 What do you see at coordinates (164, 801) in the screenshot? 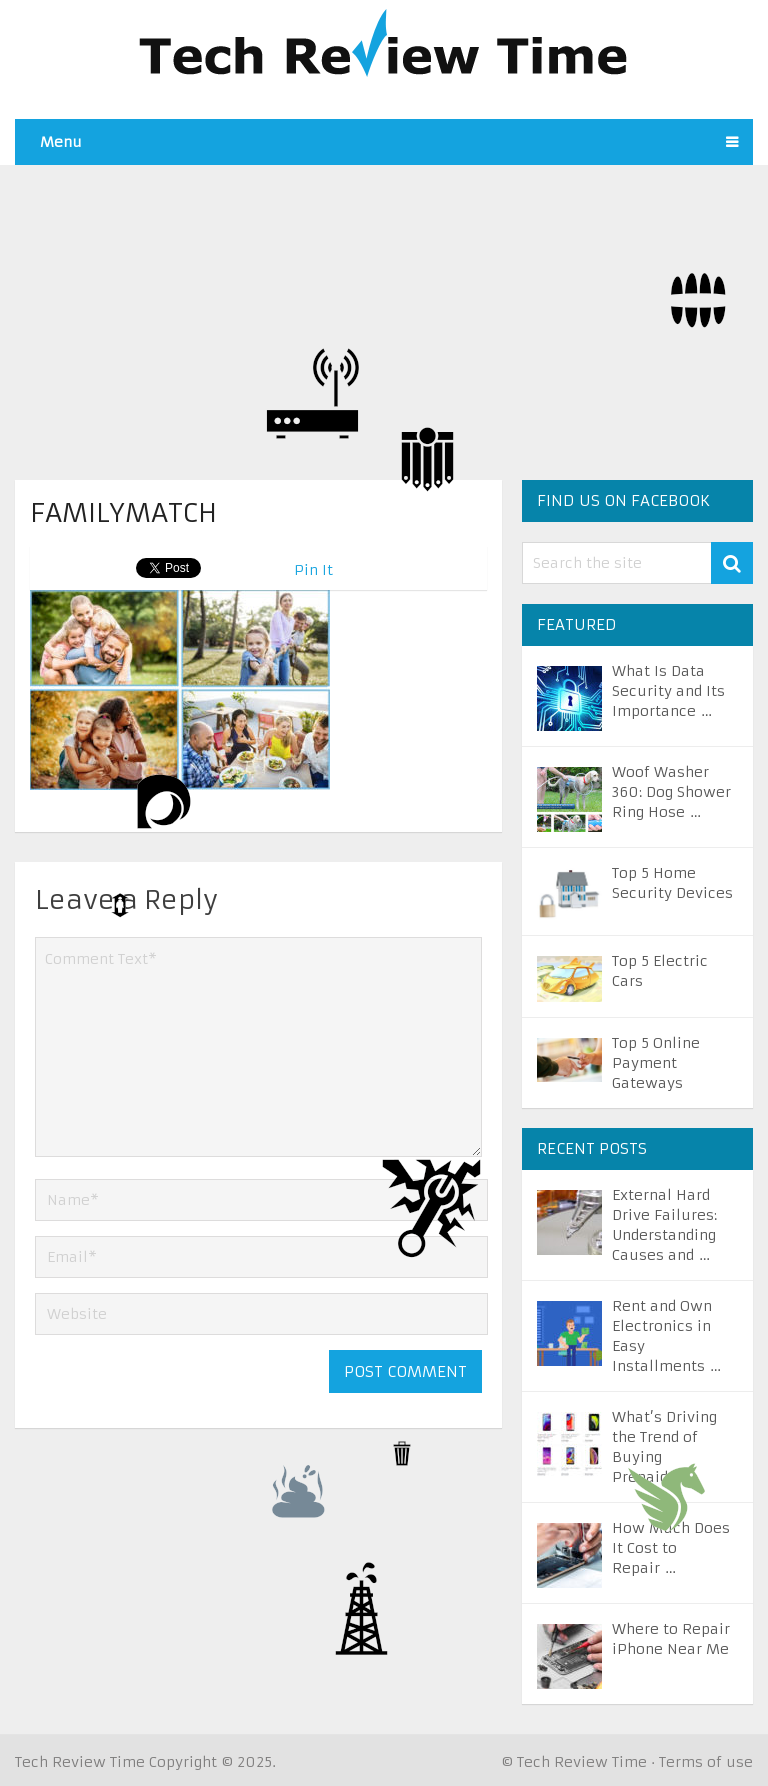
I see `select tentacle or sea creature ability` at bounding box center [164, 801].